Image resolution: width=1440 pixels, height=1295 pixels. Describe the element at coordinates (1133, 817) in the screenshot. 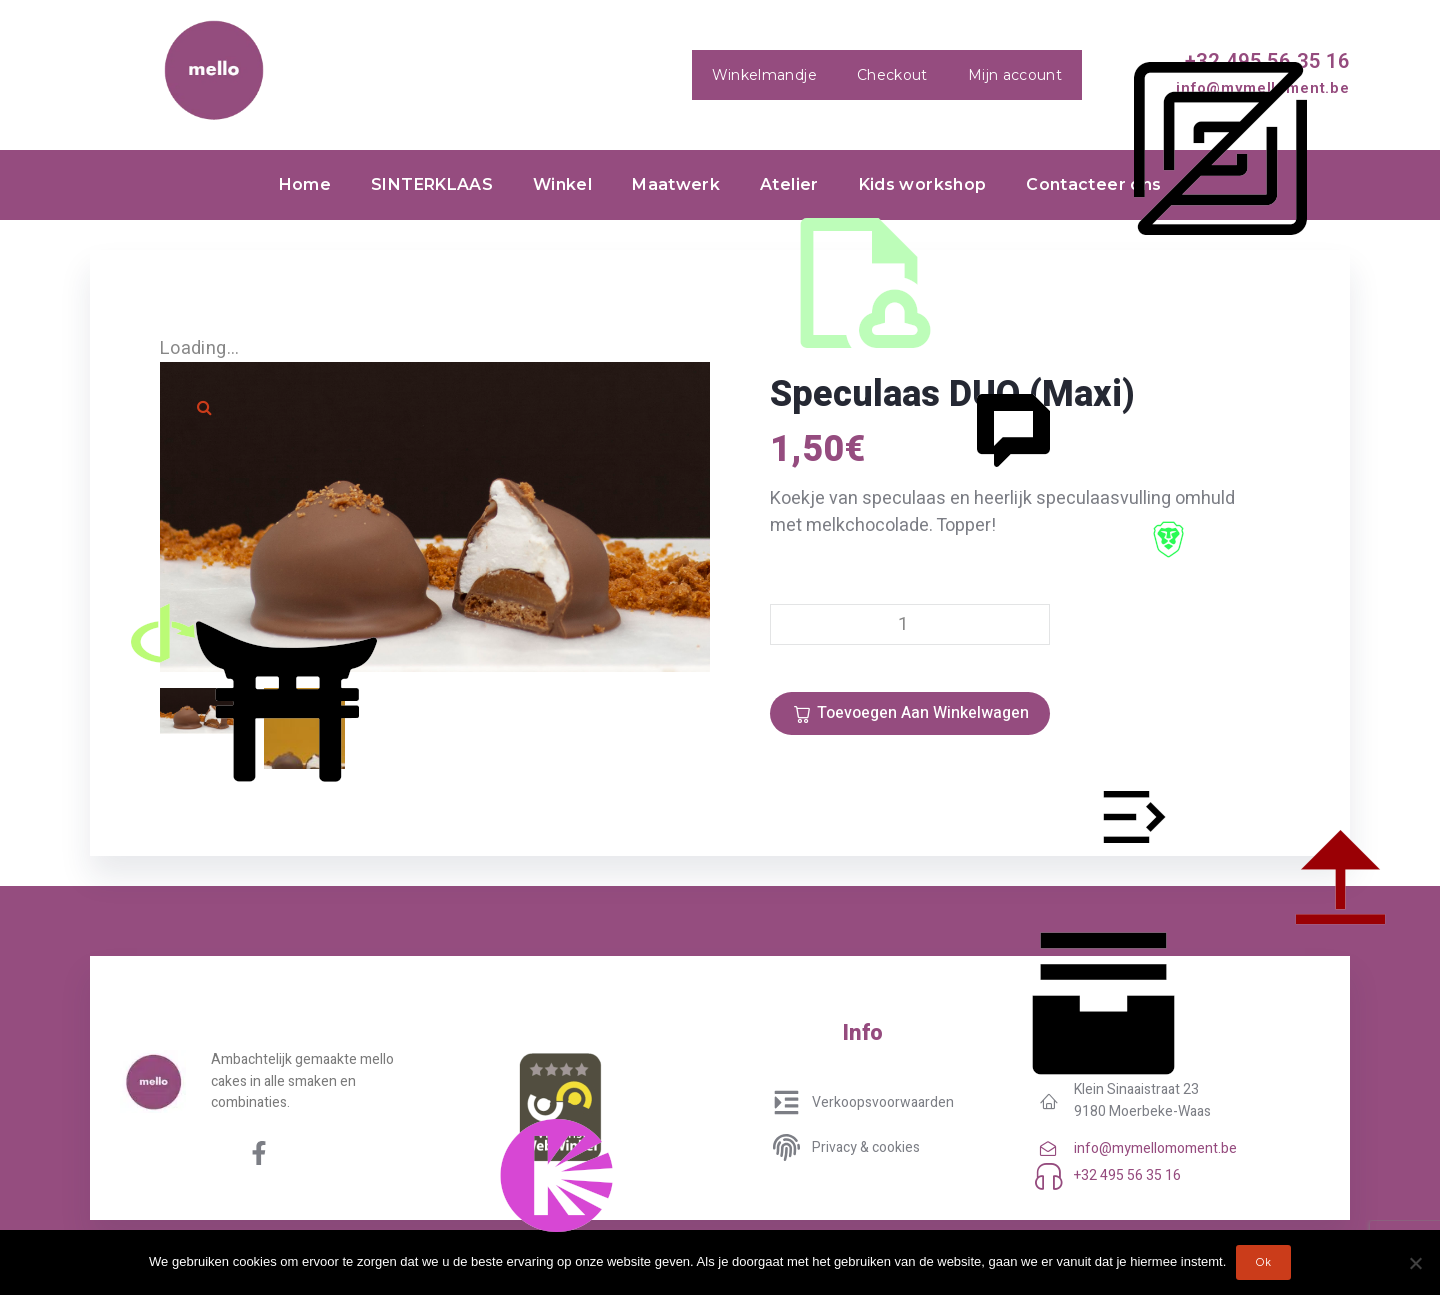

I see `expand a collapsed sidebar menu` at that location.